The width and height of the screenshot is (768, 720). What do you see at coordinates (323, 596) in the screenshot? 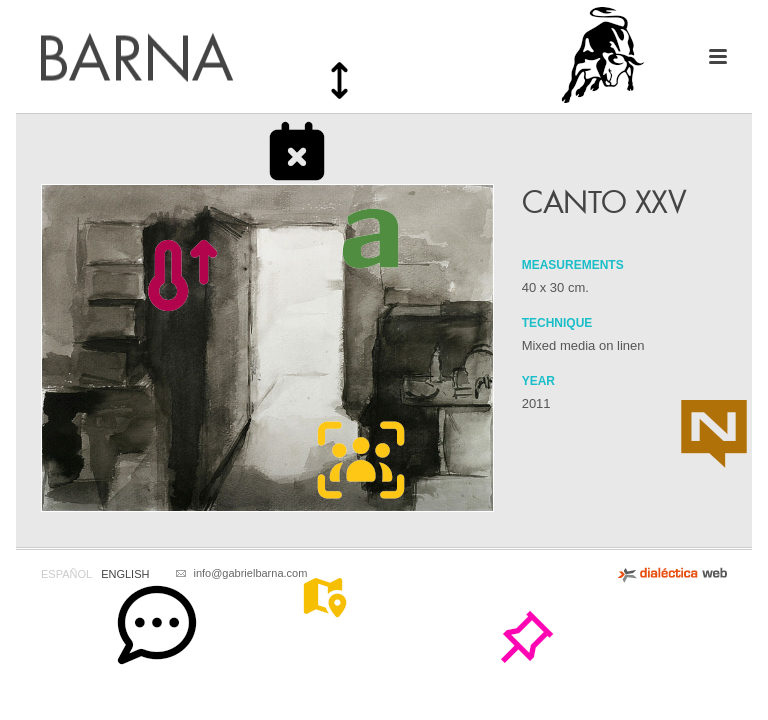
I see `view map with pinned location` at bounding box center [323, 596].